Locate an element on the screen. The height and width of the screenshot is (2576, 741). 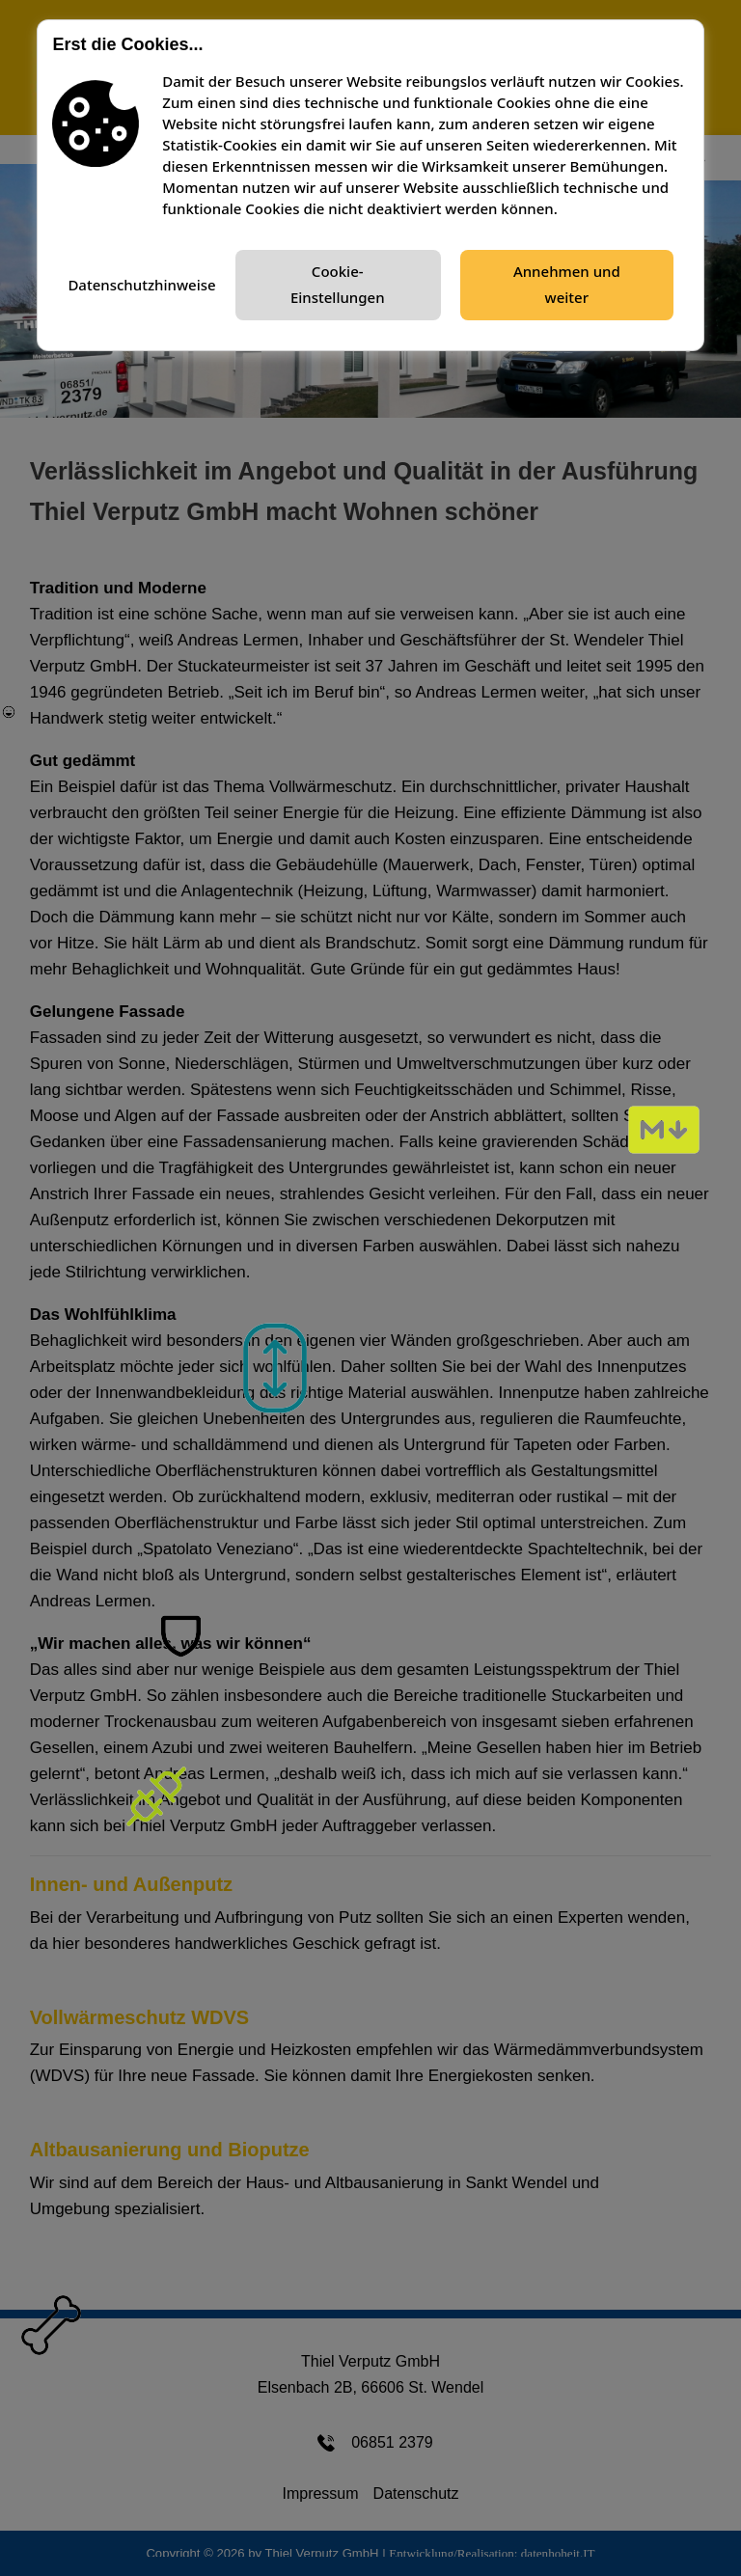
scroll up or down on the page is located at coordinates (275, 1368).